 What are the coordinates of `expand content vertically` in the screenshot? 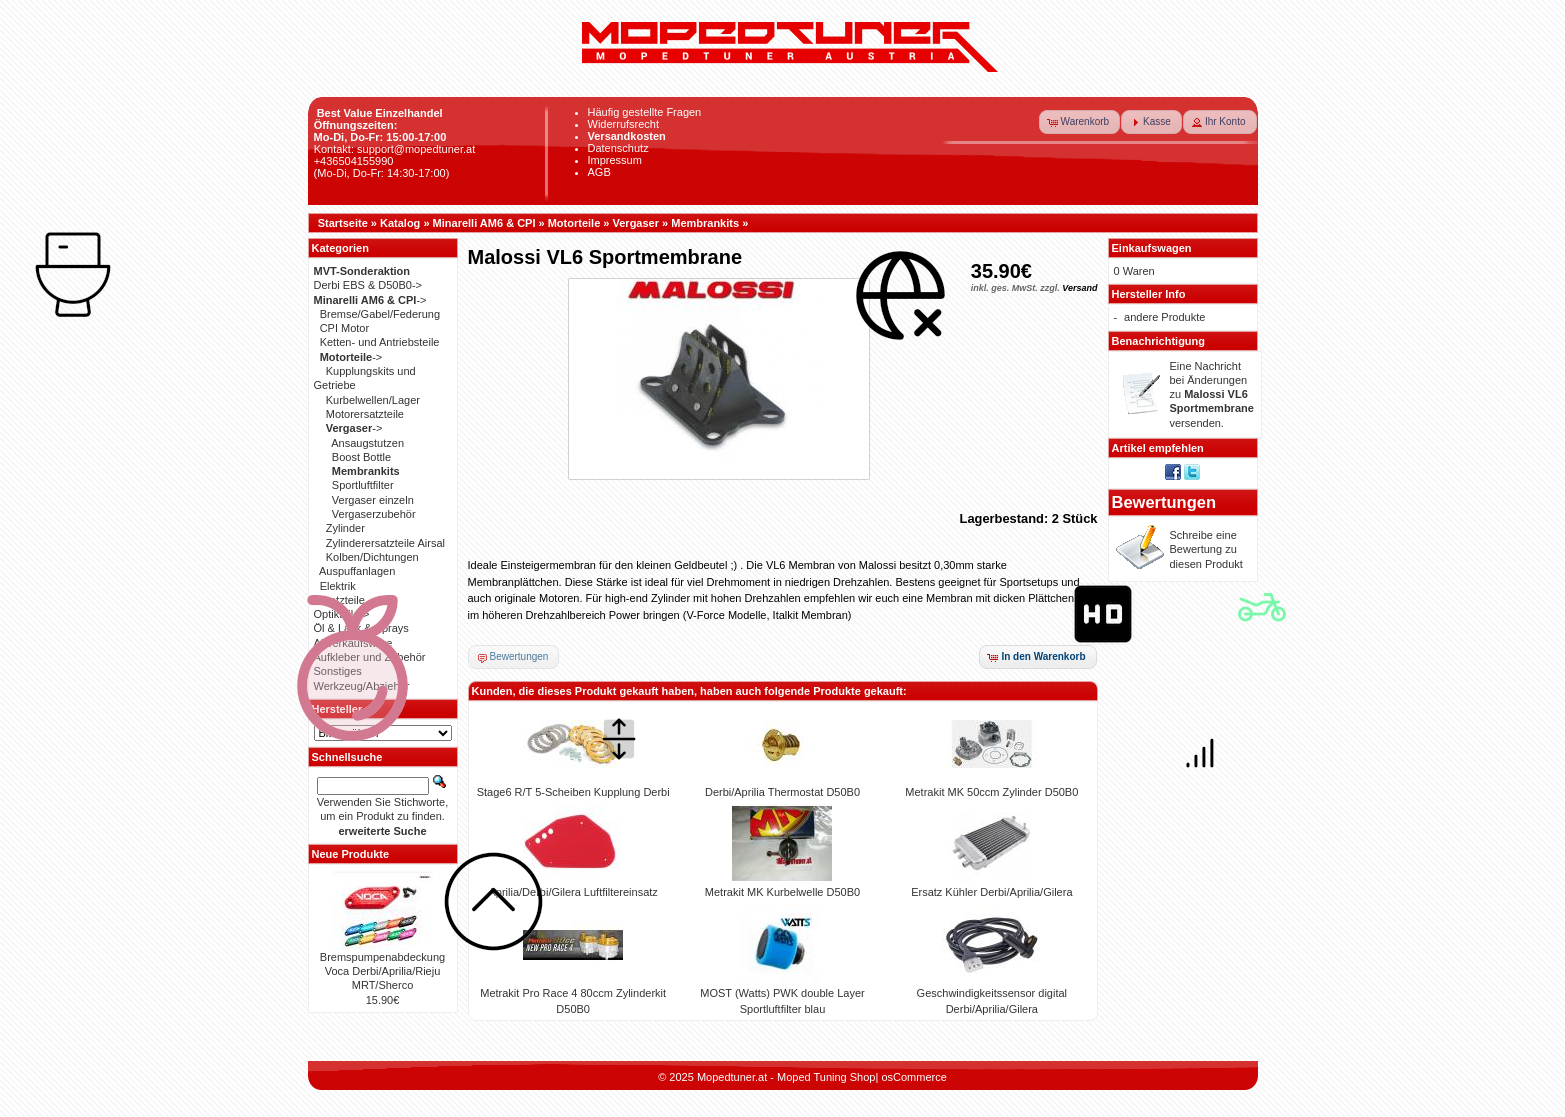 It's located at (619, 739).